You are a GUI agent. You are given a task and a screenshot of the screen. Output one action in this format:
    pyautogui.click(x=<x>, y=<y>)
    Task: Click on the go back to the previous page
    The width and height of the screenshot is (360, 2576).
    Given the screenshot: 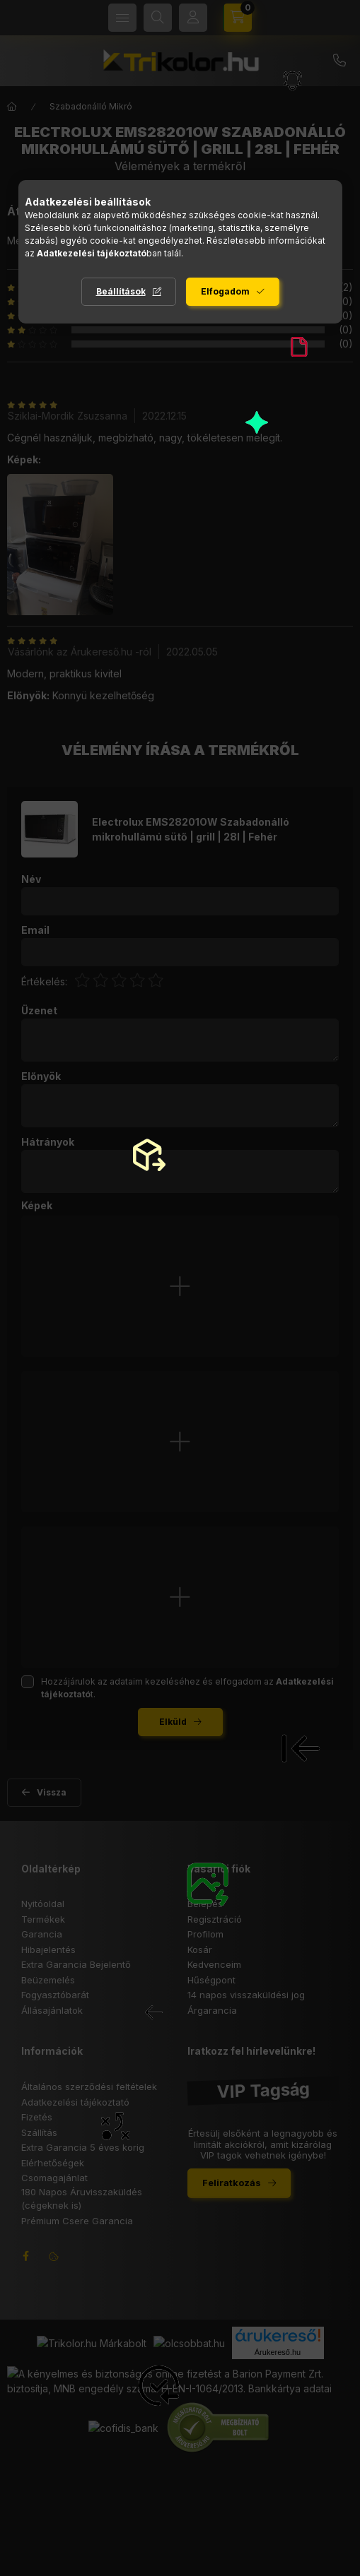 What is the action you would take?
    pyautogui.click(x=153, y=2012)
    